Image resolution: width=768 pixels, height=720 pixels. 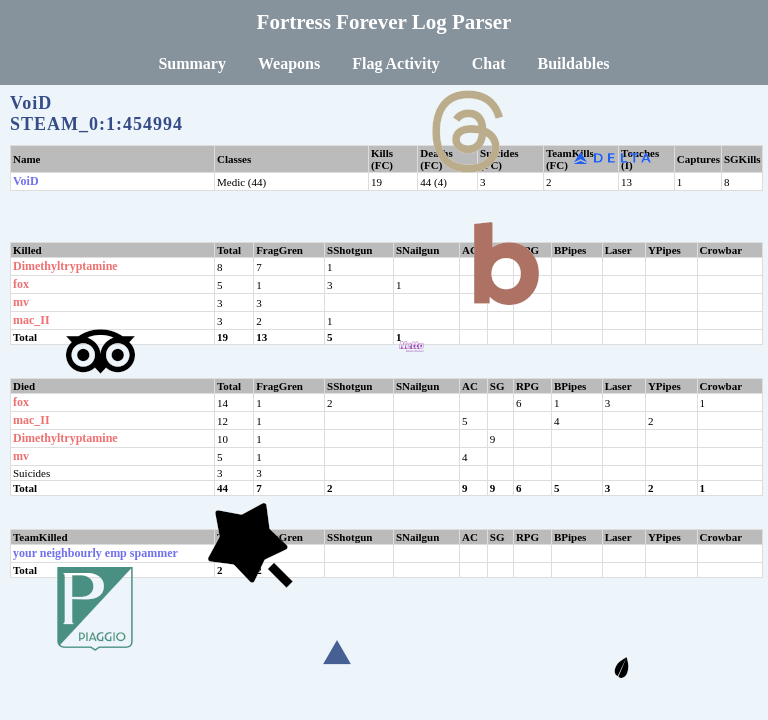 I want to click on open the Delta Air Lines app, so click(x=612, y=158).